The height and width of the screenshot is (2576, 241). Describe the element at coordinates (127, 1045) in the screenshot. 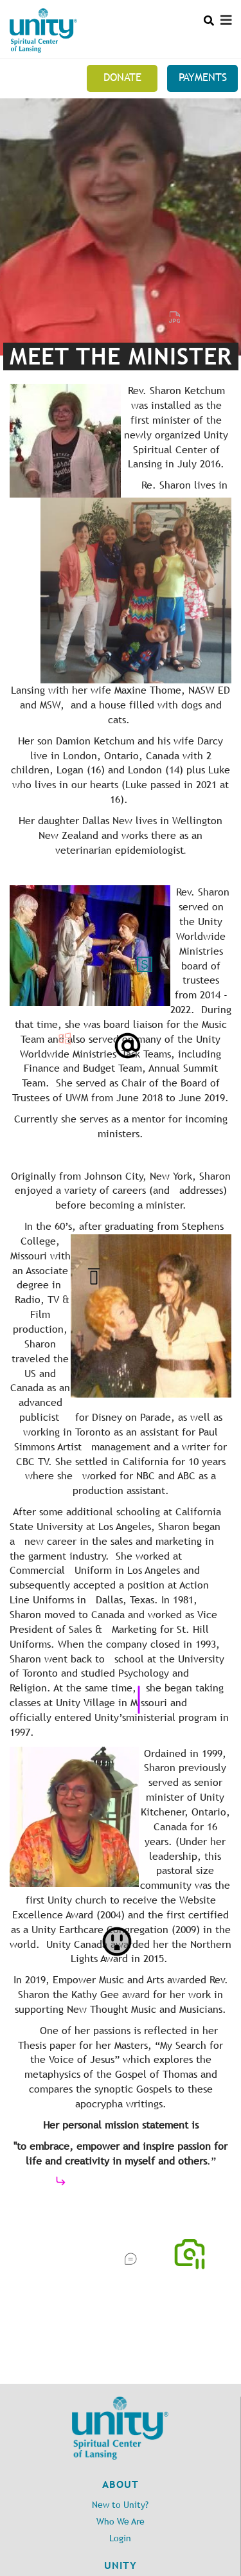

I see `enter an email address` at that location.